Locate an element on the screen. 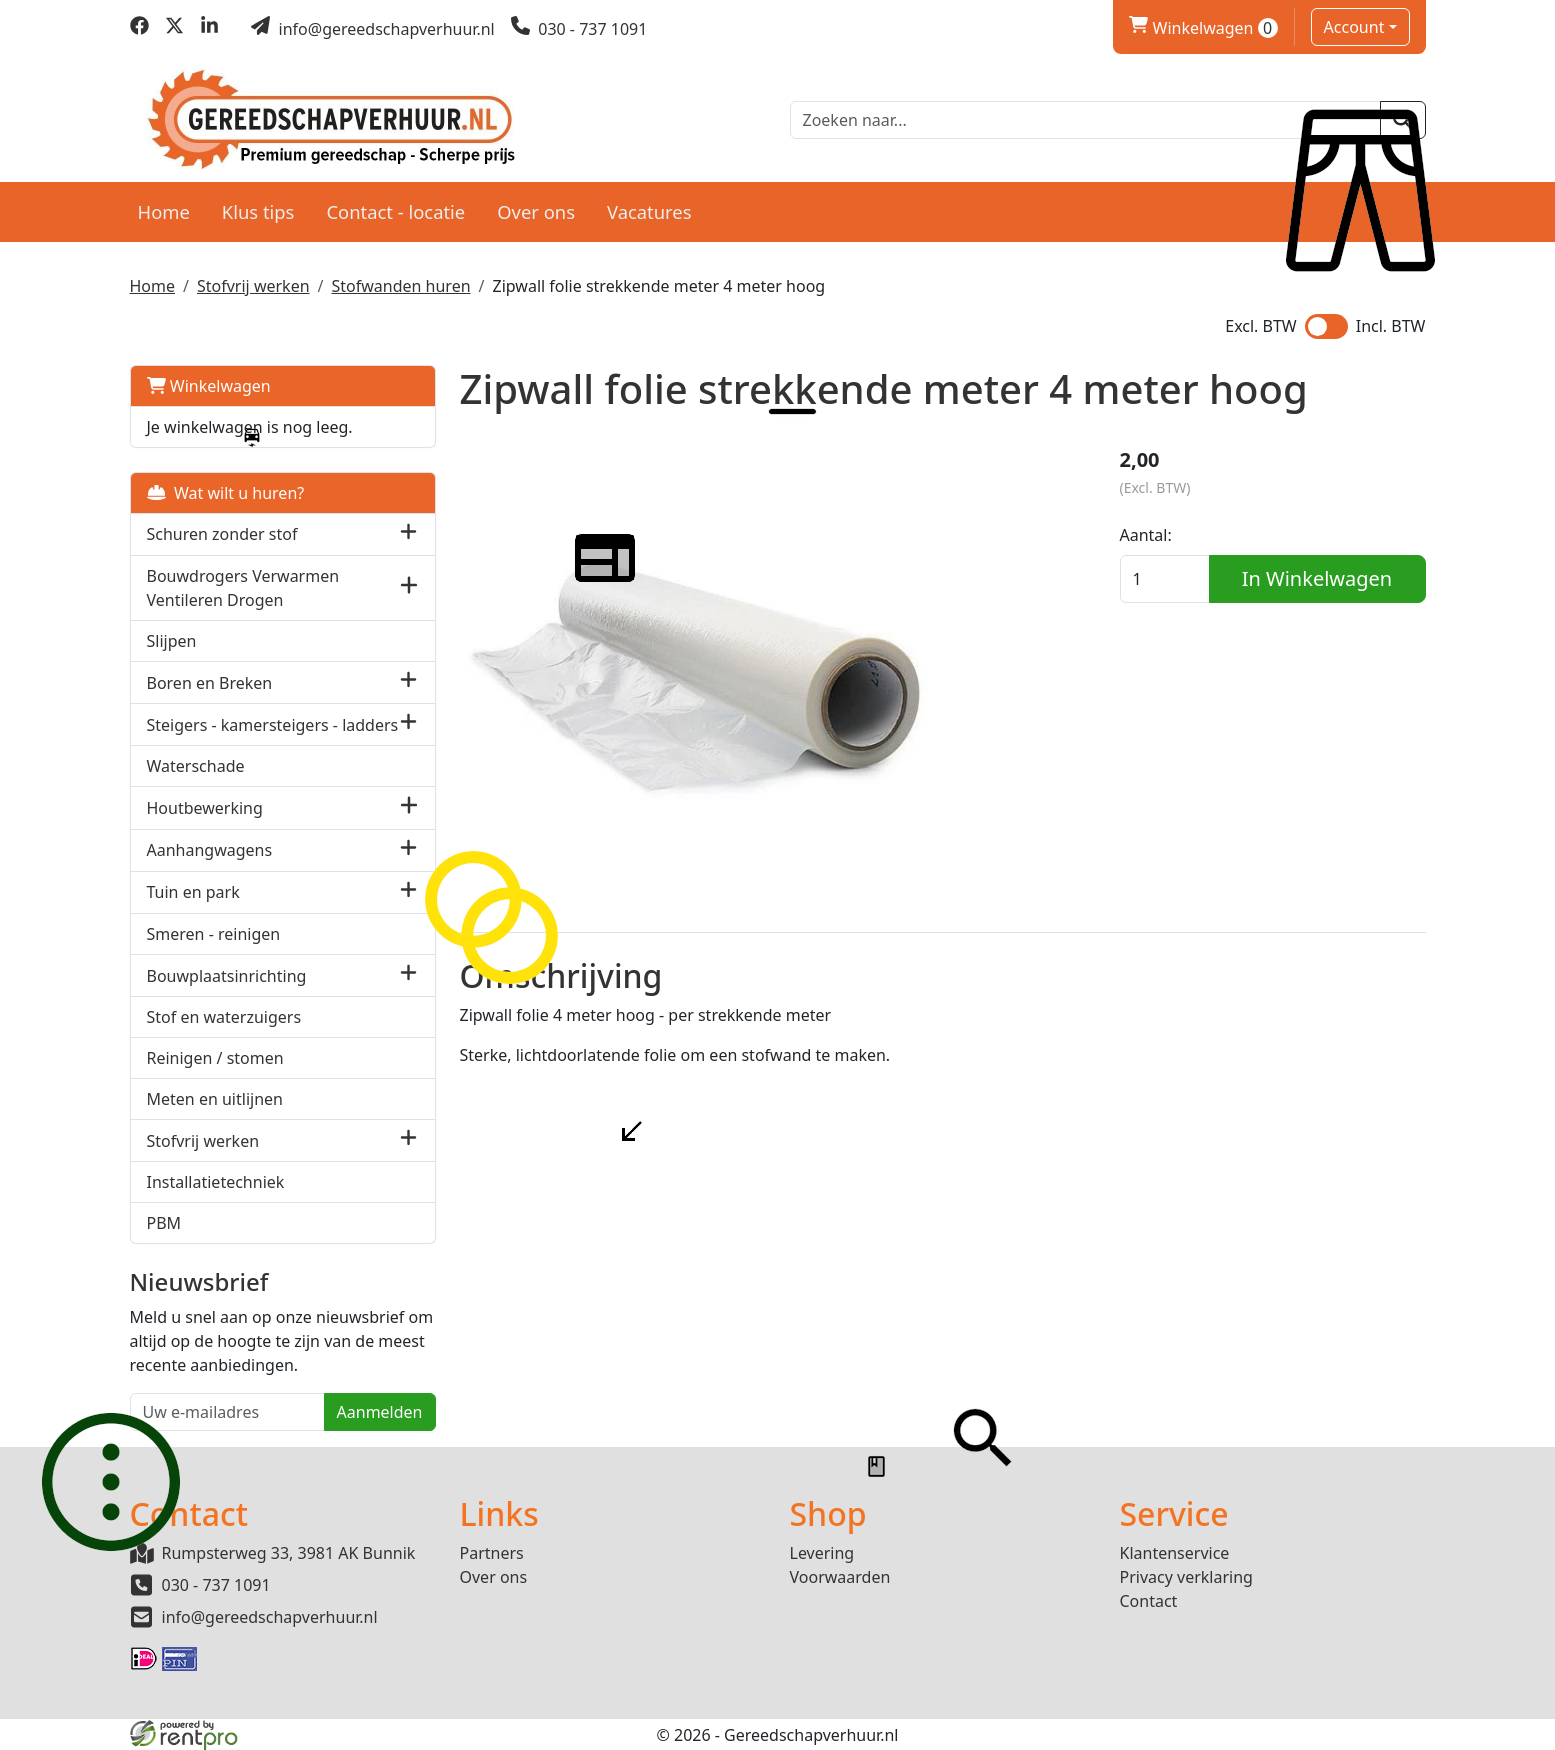 This screenshot has height=1750, width=1555. maximize a window or panel is located at coordinates (792, 432).